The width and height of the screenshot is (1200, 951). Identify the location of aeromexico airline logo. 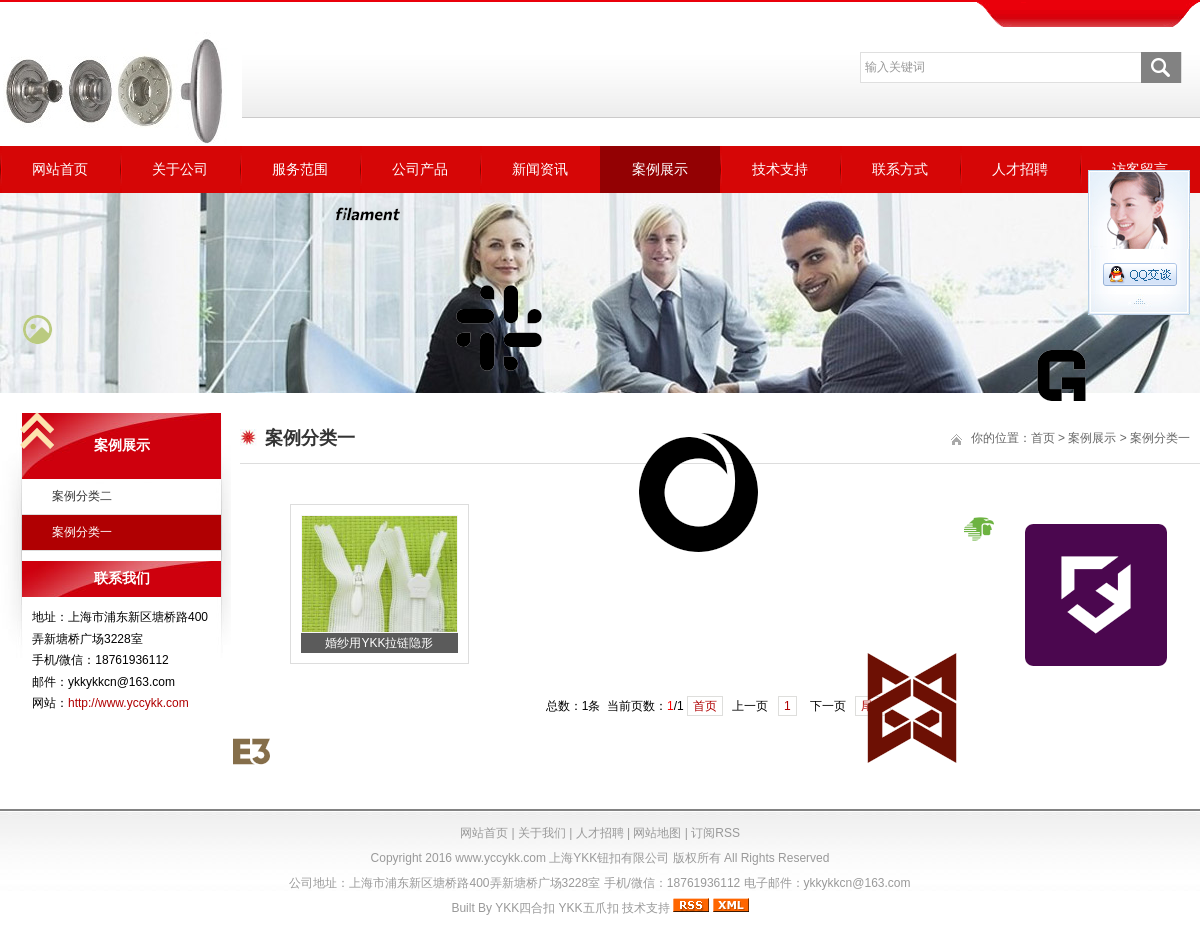
(979, 529).